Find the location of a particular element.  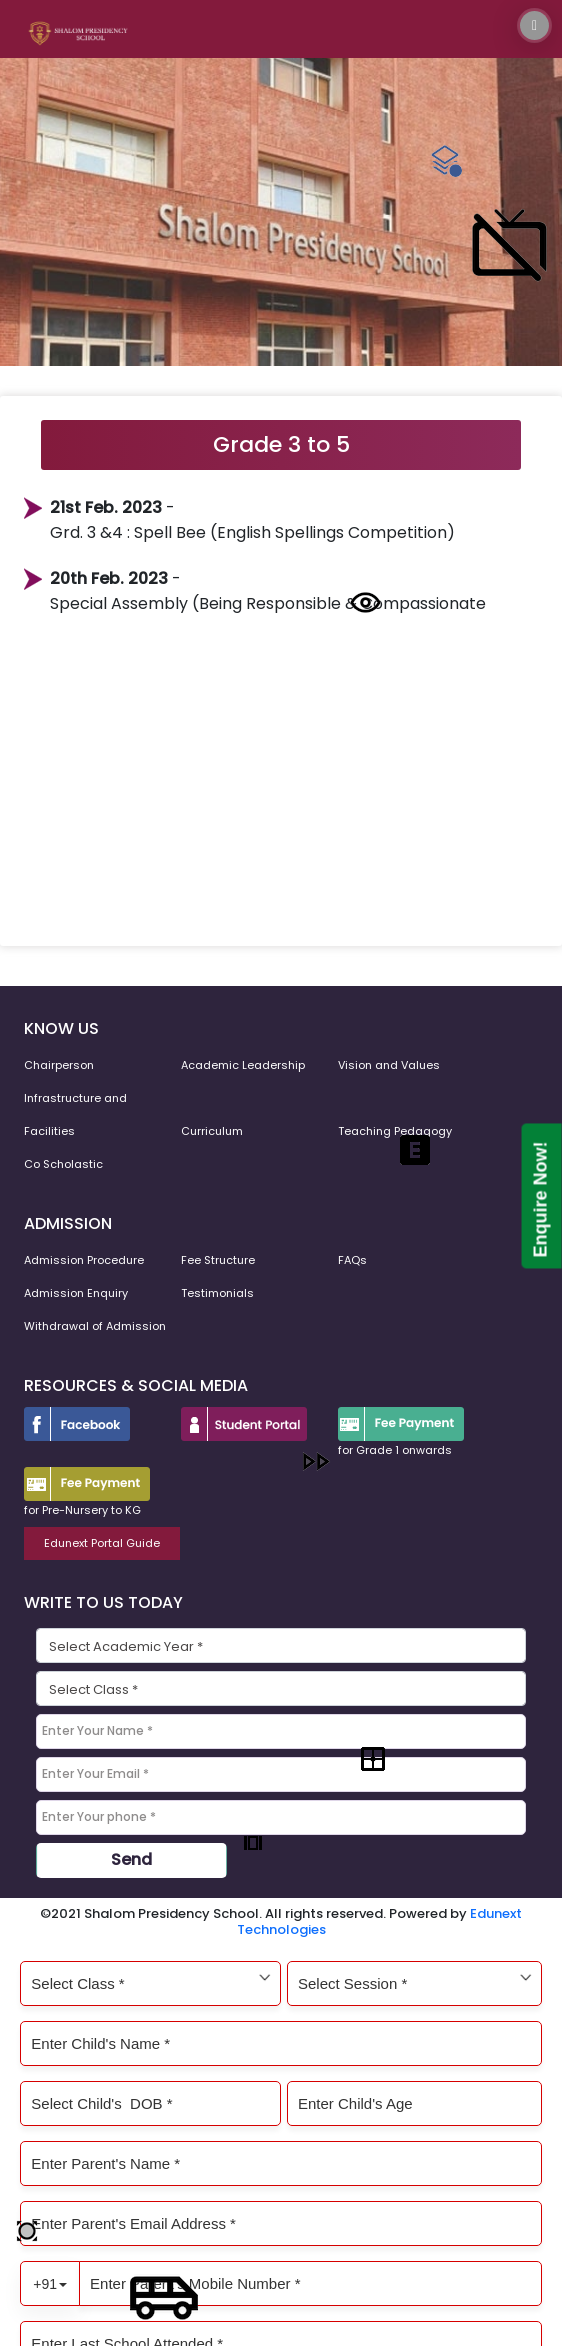

tv or display is currently off or unavailable is located at coordinates (509, 245).